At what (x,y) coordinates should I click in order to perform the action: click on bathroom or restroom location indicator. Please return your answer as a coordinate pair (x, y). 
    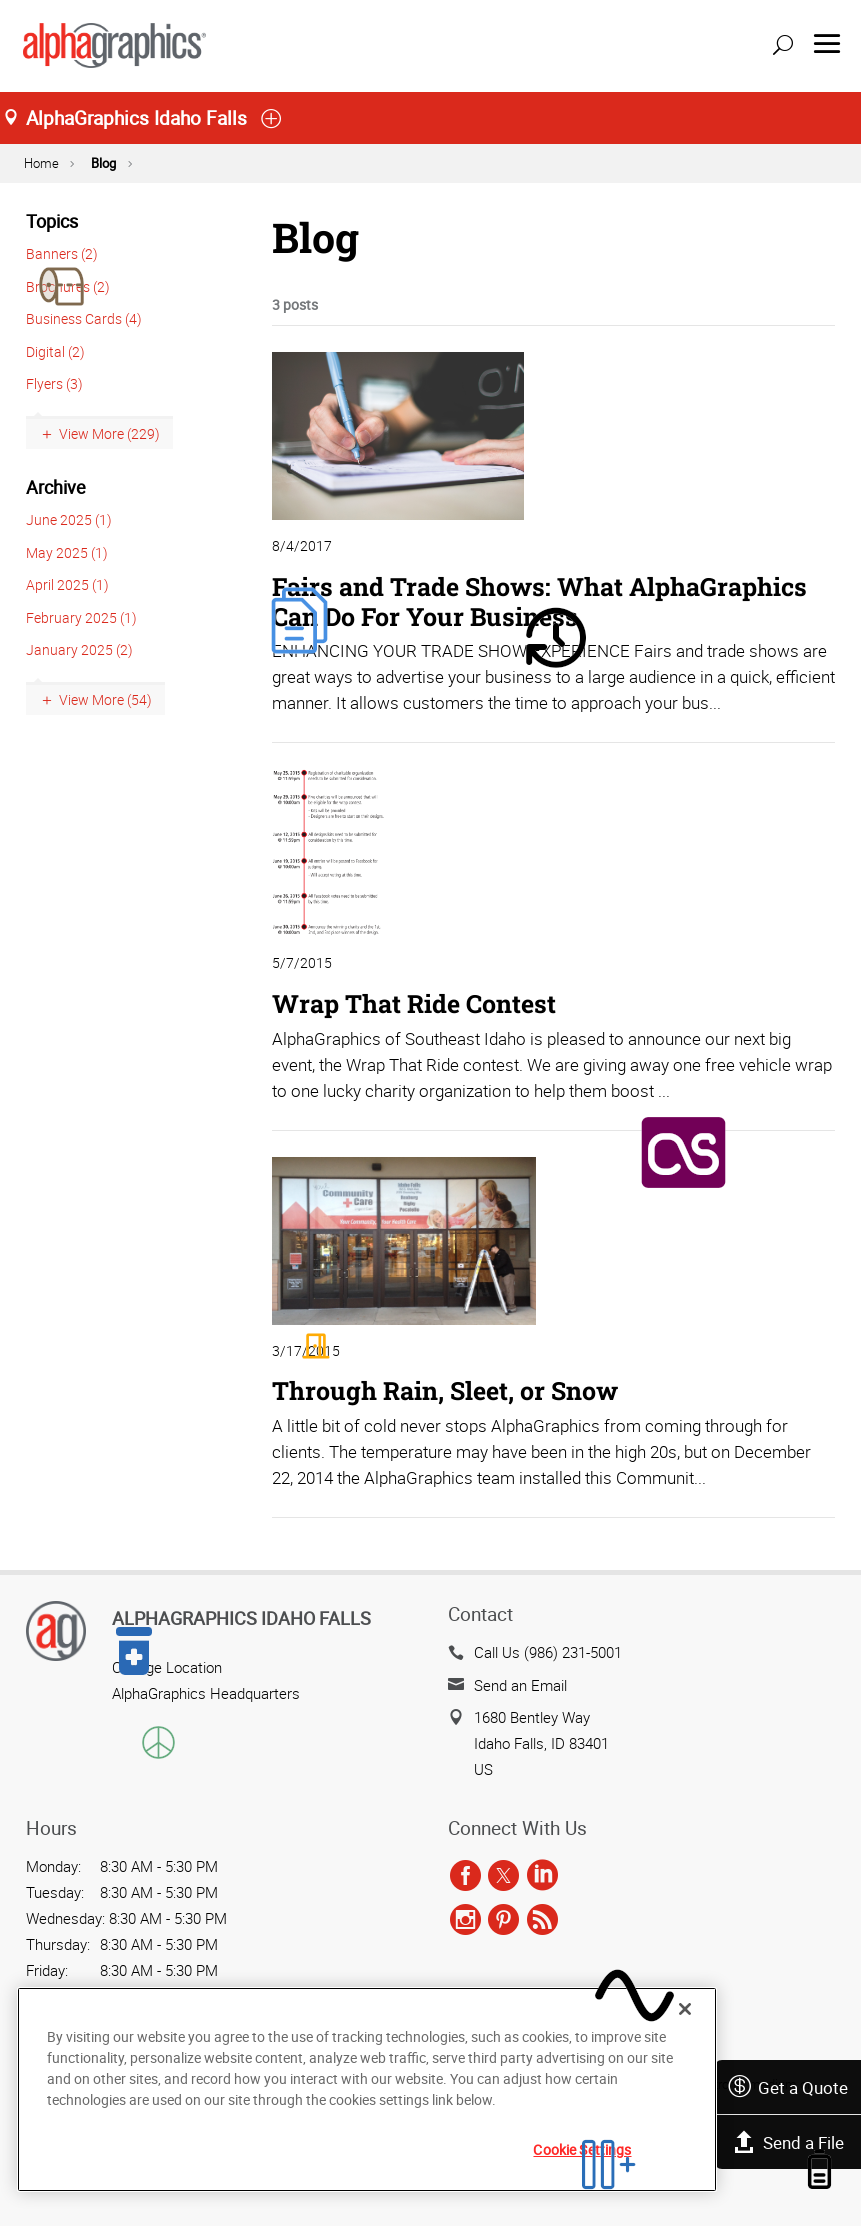
    Looking at the image, I should click on (61, 286).